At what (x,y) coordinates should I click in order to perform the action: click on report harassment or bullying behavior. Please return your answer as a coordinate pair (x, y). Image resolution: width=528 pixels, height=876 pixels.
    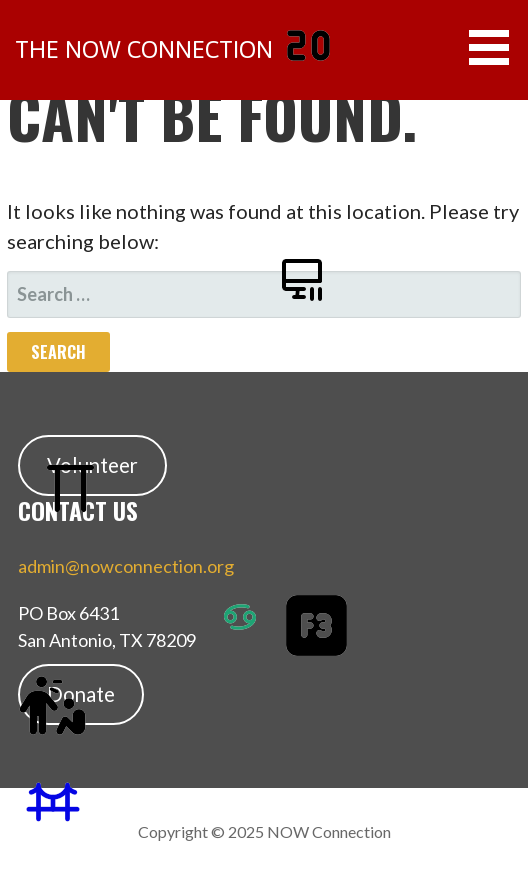
    Looking at the image, I should click on (52, 705).